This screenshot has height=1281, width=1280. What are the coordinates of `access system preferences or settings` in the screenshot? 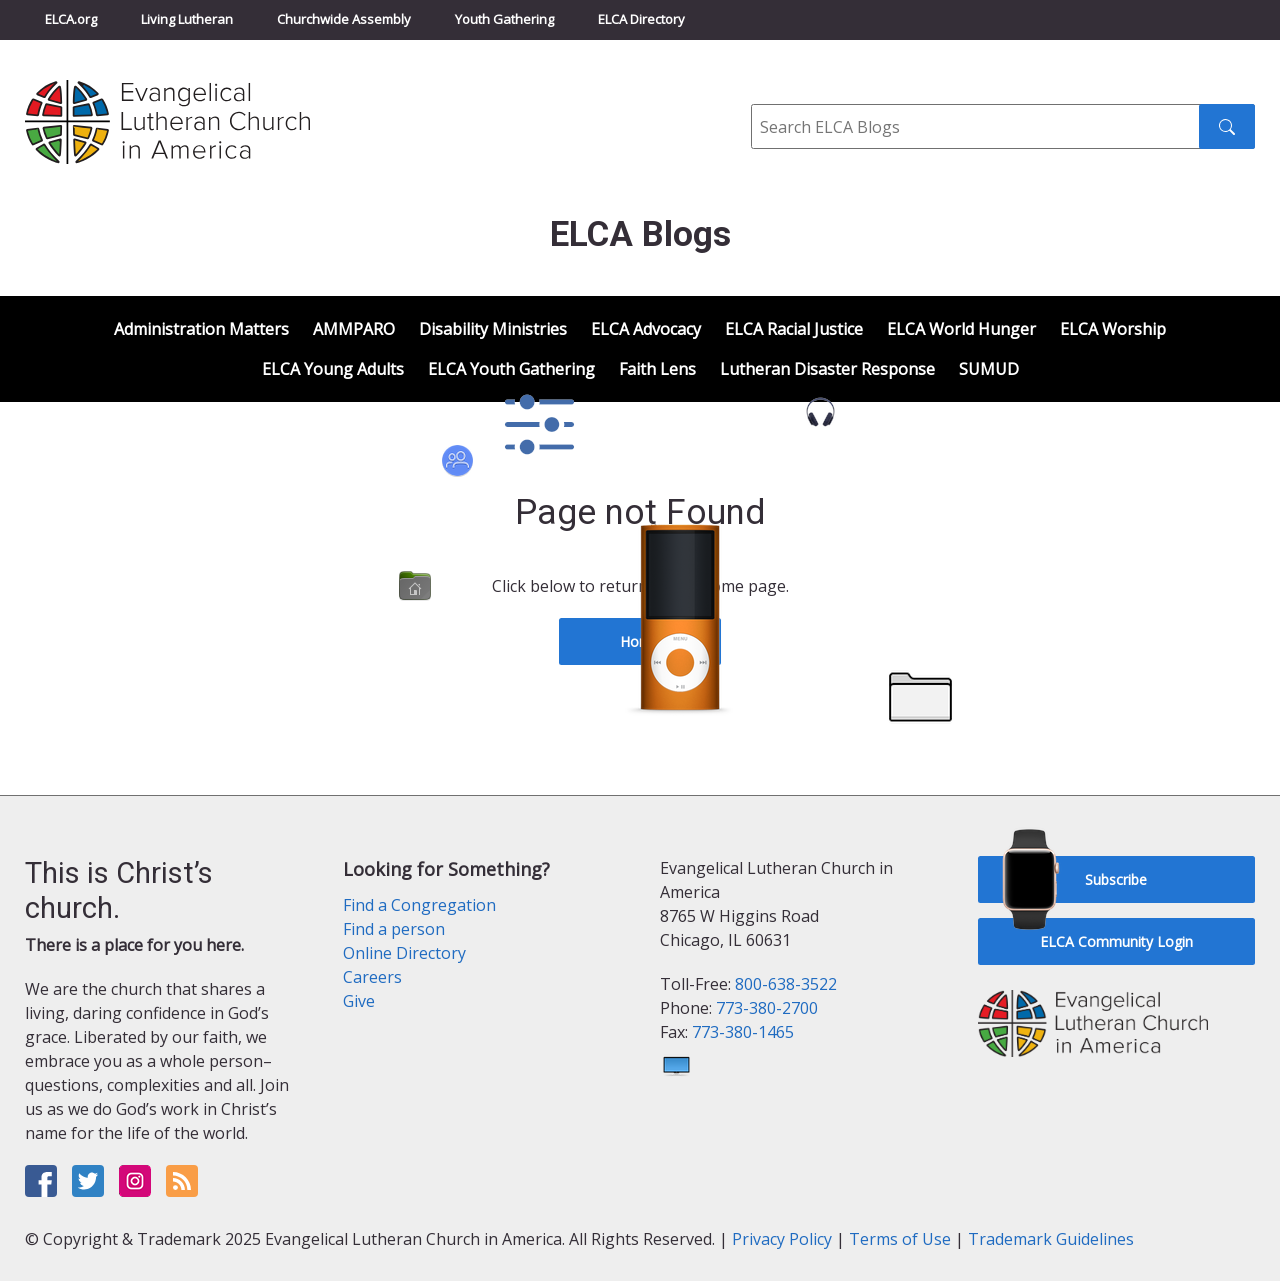 It's located at (539, 424).